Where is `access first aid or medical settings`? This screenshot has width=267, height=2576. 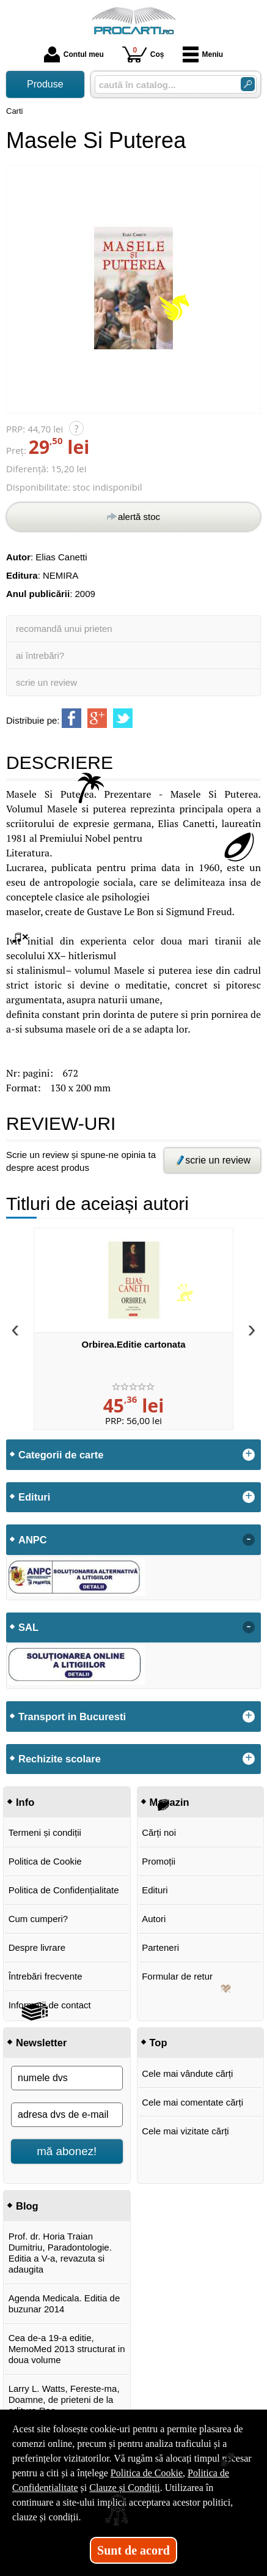 access first aid or medical settings is located at coordinates (227, 2459).